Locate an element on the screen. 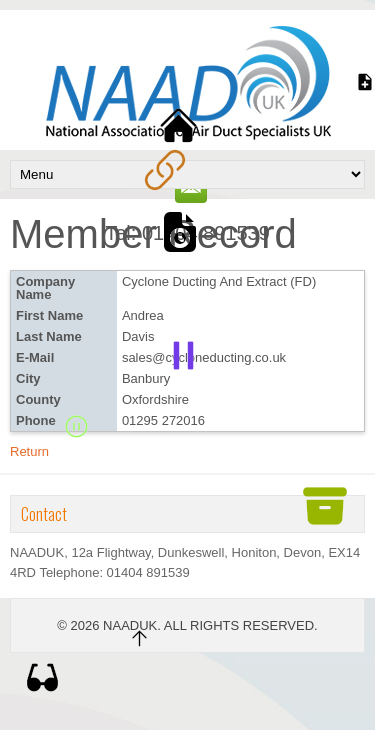  pause media playback is located at coordinates (183, 355).